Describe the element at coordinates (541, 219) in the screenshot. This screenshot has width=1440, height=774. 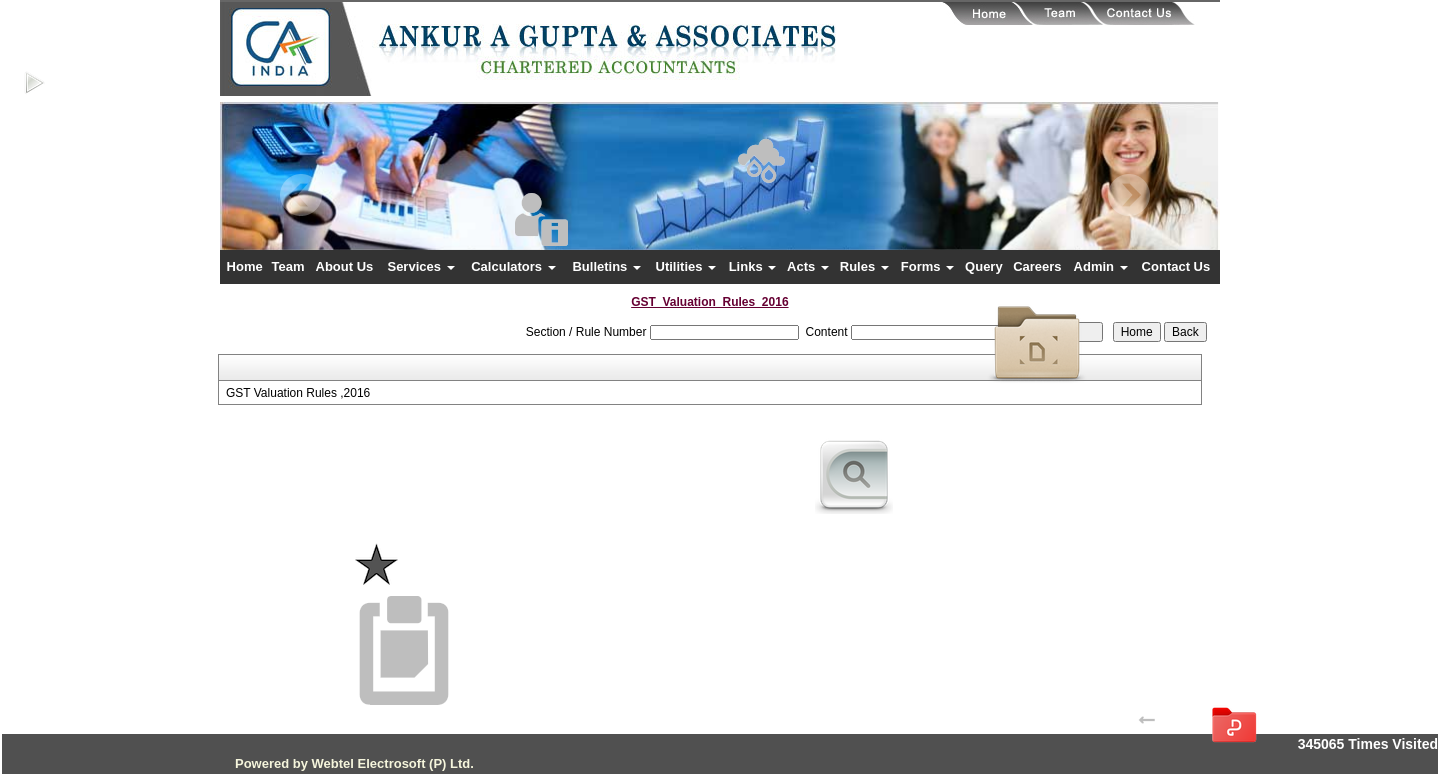
I see `view user profile information` at that location.